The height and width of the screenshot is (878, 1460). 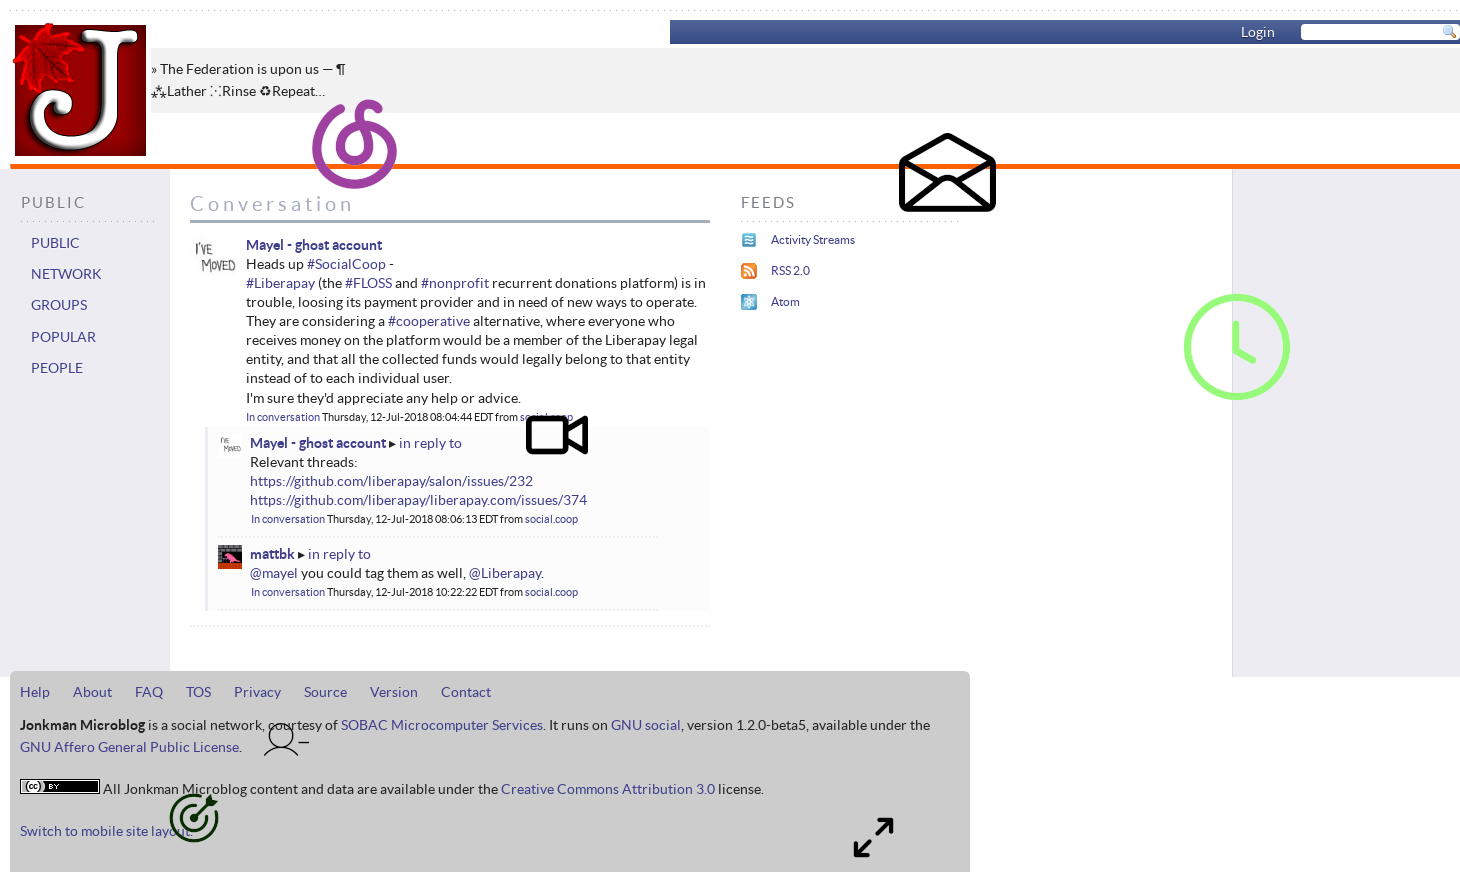 What do you see at coordinates (947, 175) in the screenshot?
I see `view read messages` at bounding box center [947, 175].